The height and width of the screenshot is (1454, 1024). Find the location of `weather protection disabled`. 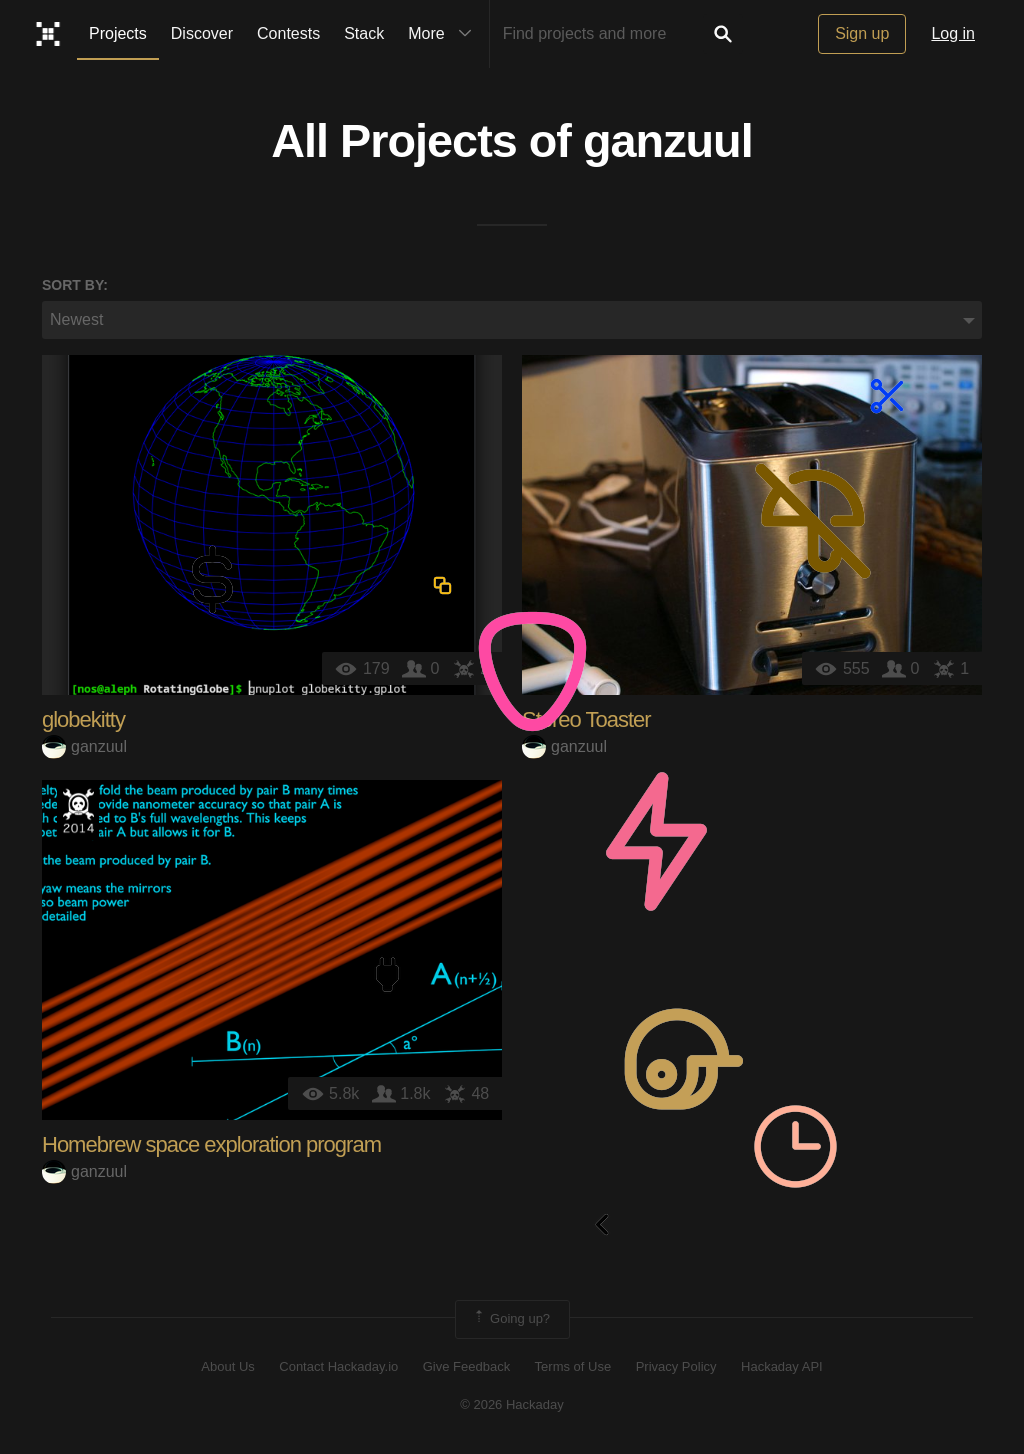

weather protection disabled is located at coordinates (813, 521).